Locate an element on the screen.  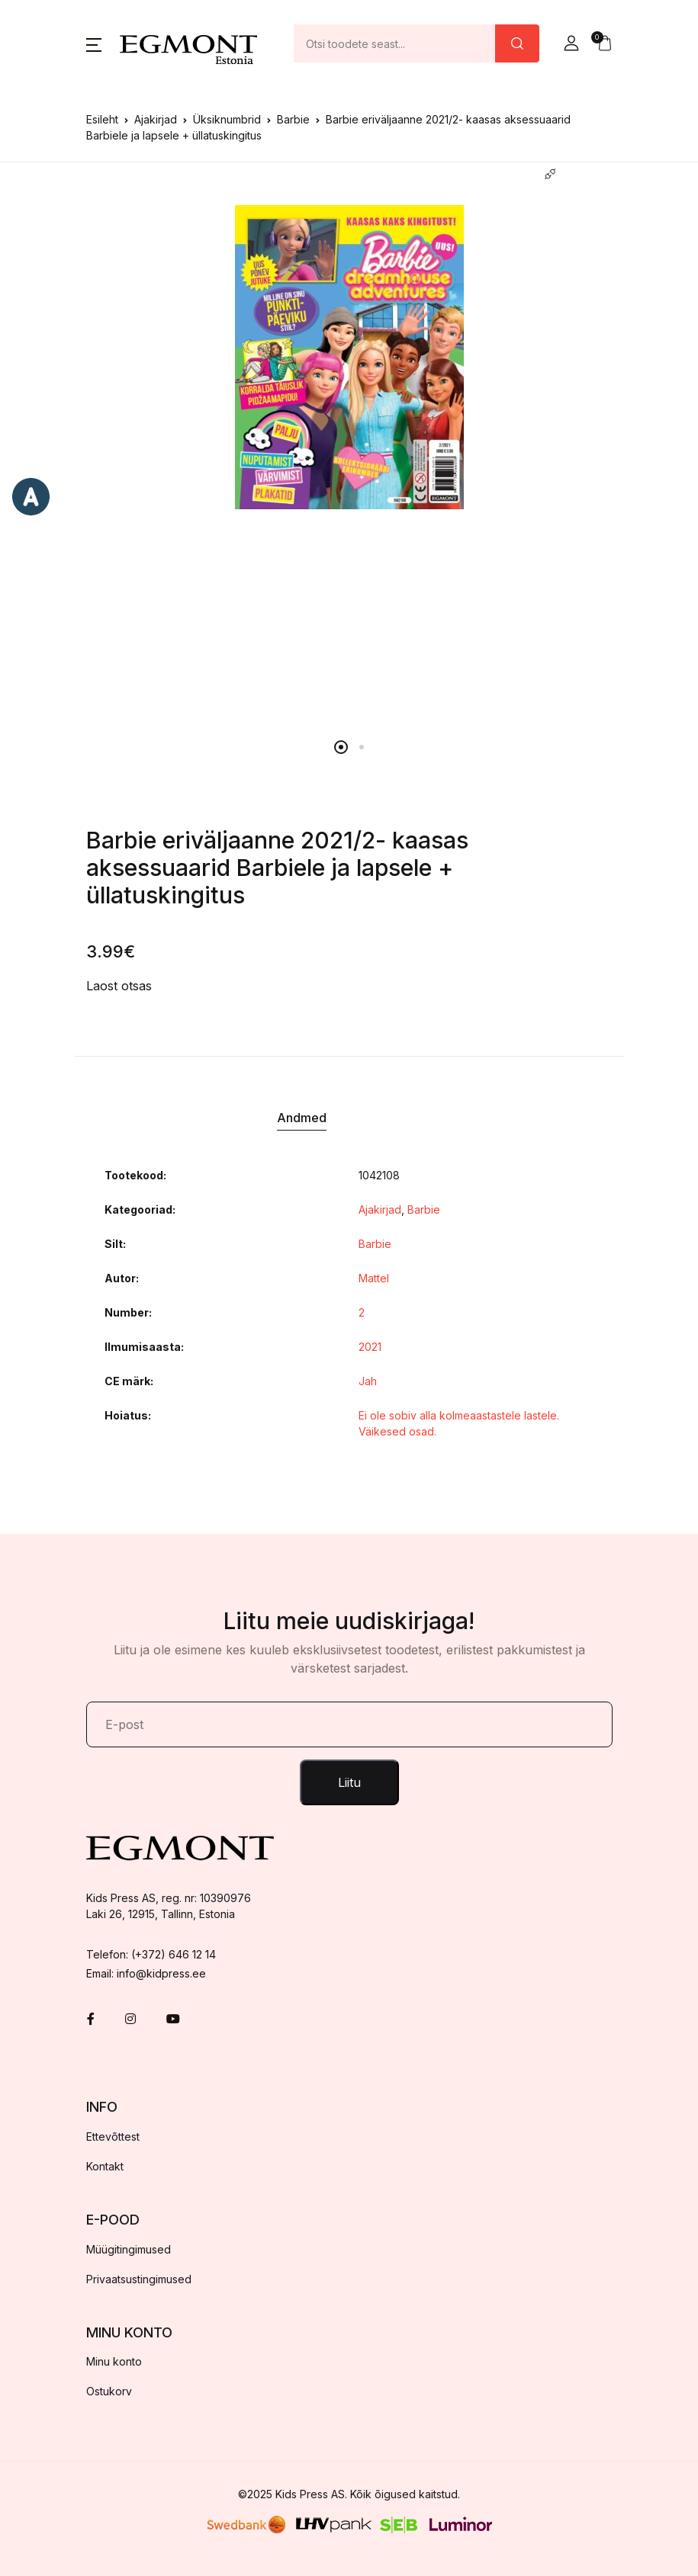
disconnect from debug session is located at coordinates (550, 174).